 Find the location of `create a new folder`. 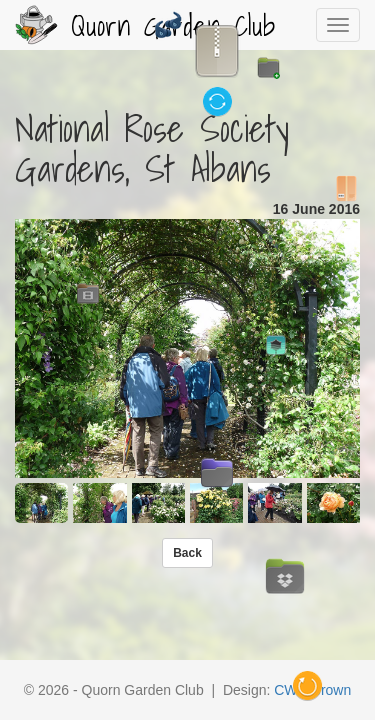

create a new folder is located at coordinates (268, 67).